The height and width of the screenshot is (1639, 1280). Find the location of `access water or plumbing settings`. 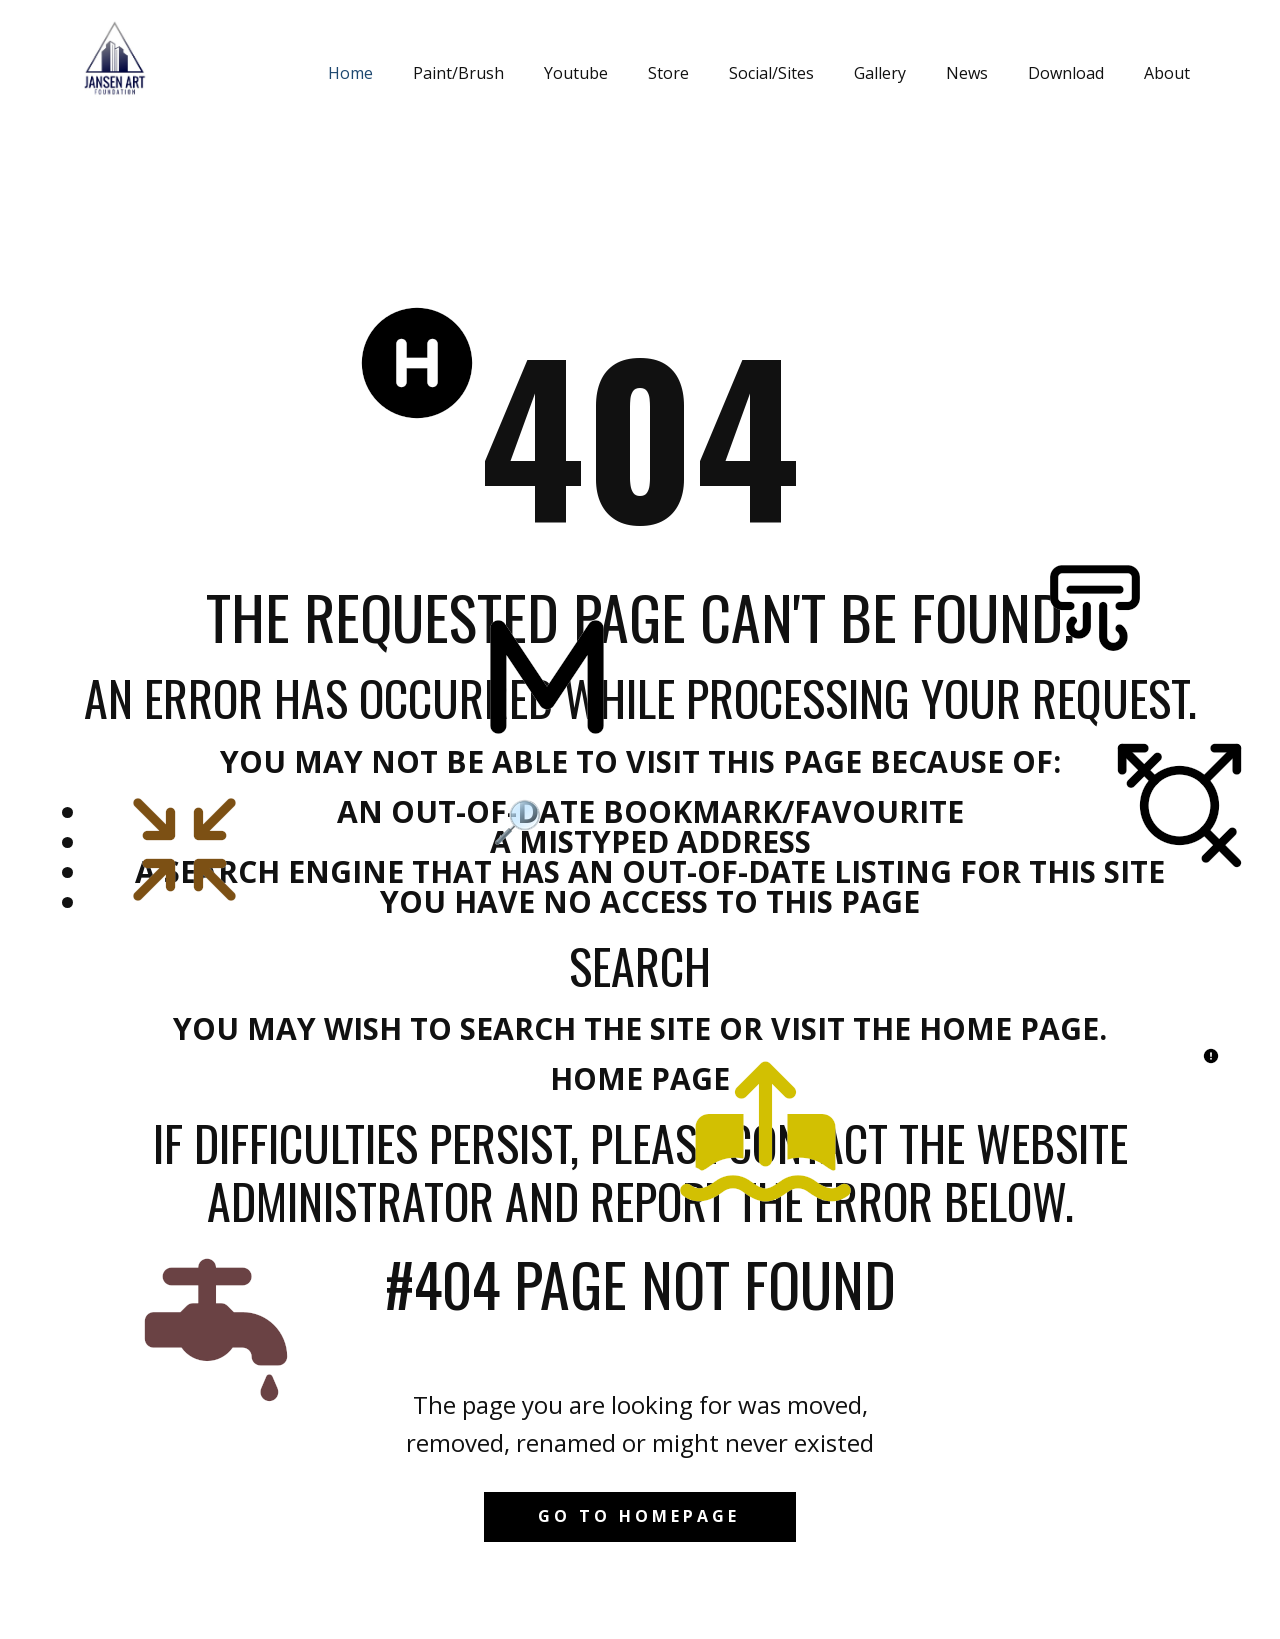

access water or plumbing settings is located at coordinates (216, 1321).